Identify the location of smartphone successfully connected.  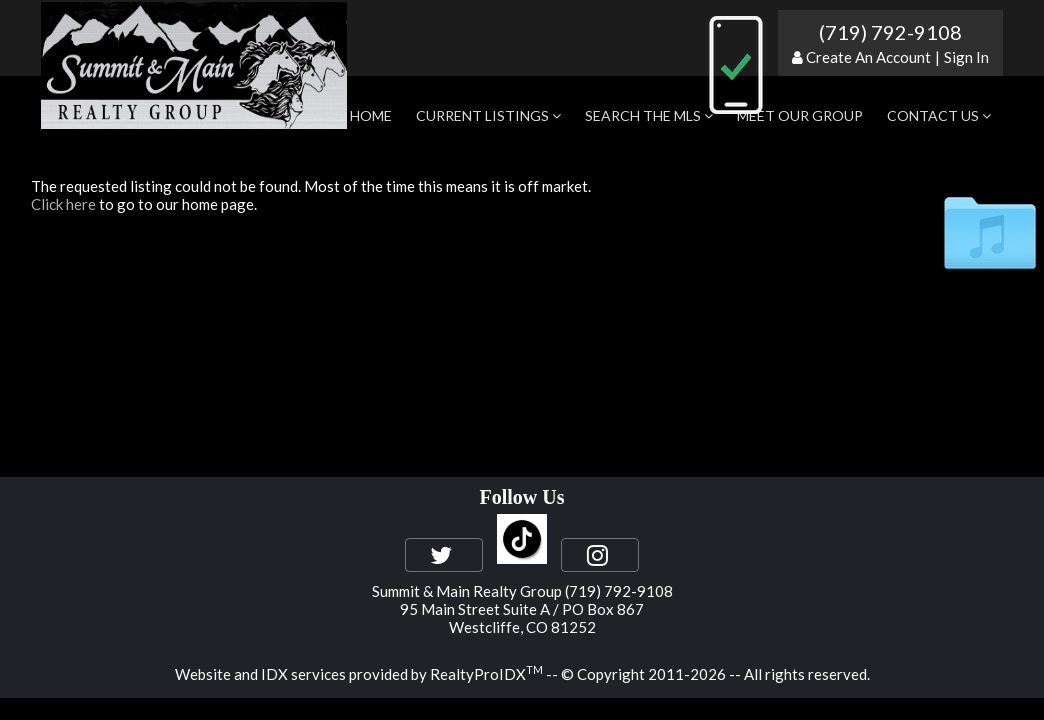
(736, 65).